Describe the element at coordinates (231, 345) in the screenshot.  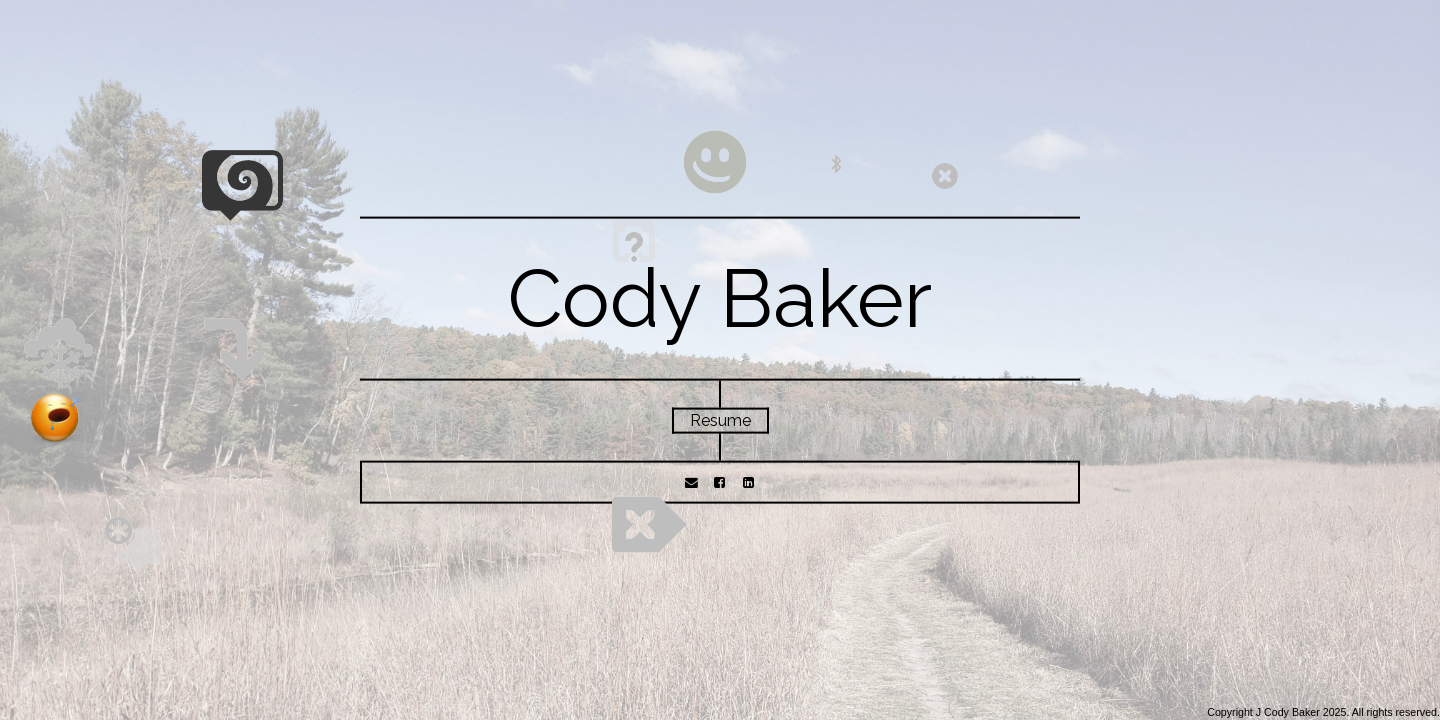
I see `rotate object clockwise` at that location.